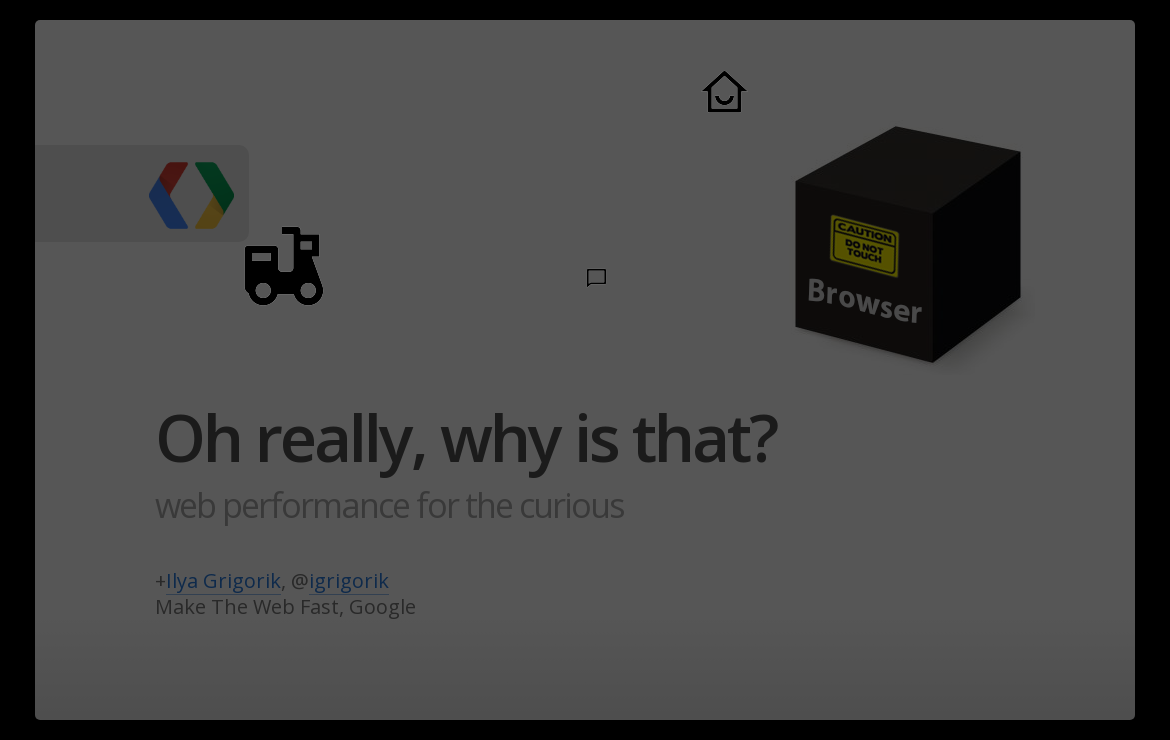  Describe the element at coordinates (596, 277) in the screenshot. I see `open chat or messaging` at that location.